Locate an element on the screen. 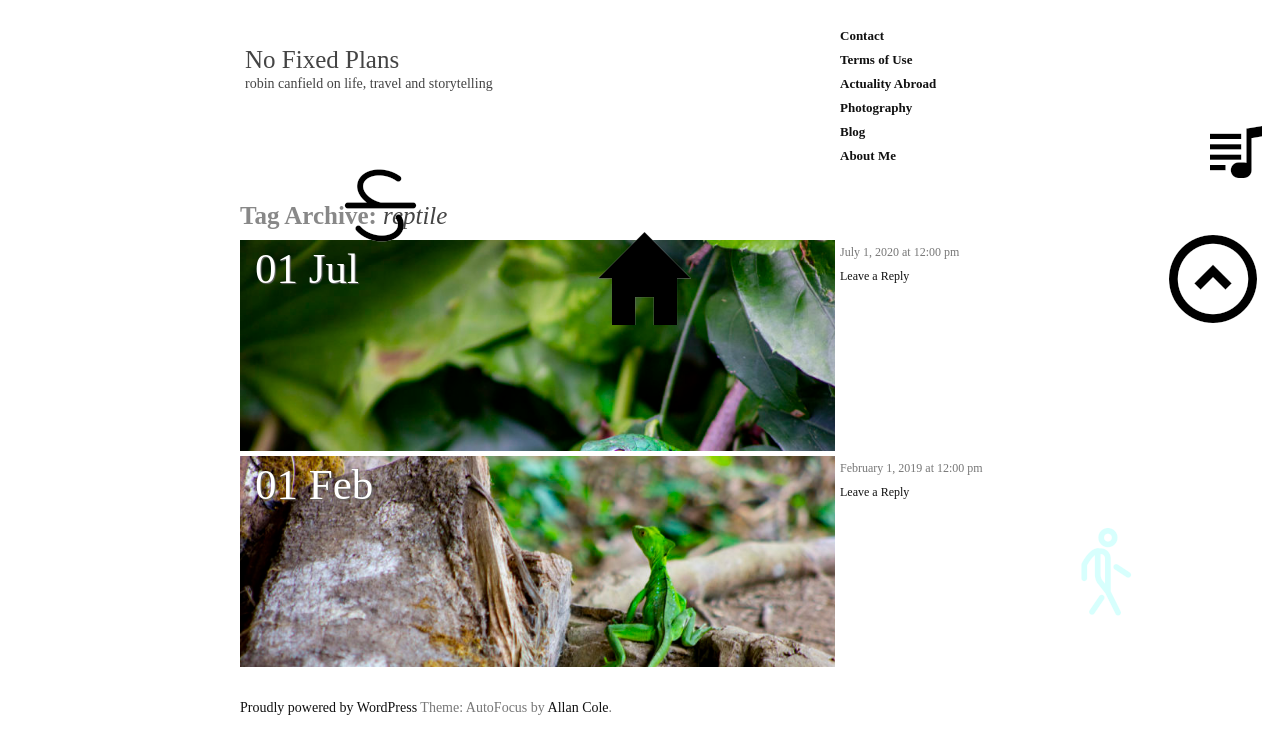 This screenshot has width=1280, height=744. select walking directions is located at coordinates (1107, 571).